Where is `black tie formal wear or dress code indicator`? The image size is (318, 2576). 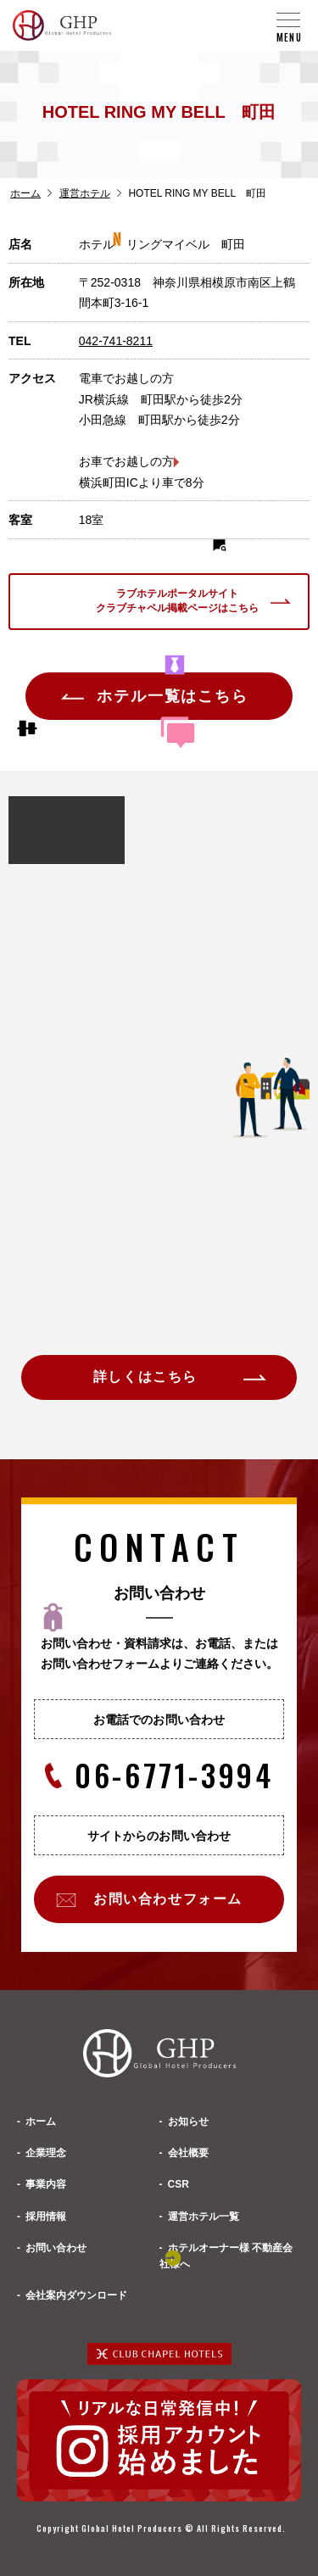 black tie formal wear or dress code indicator is located at coordinates (175, 665).